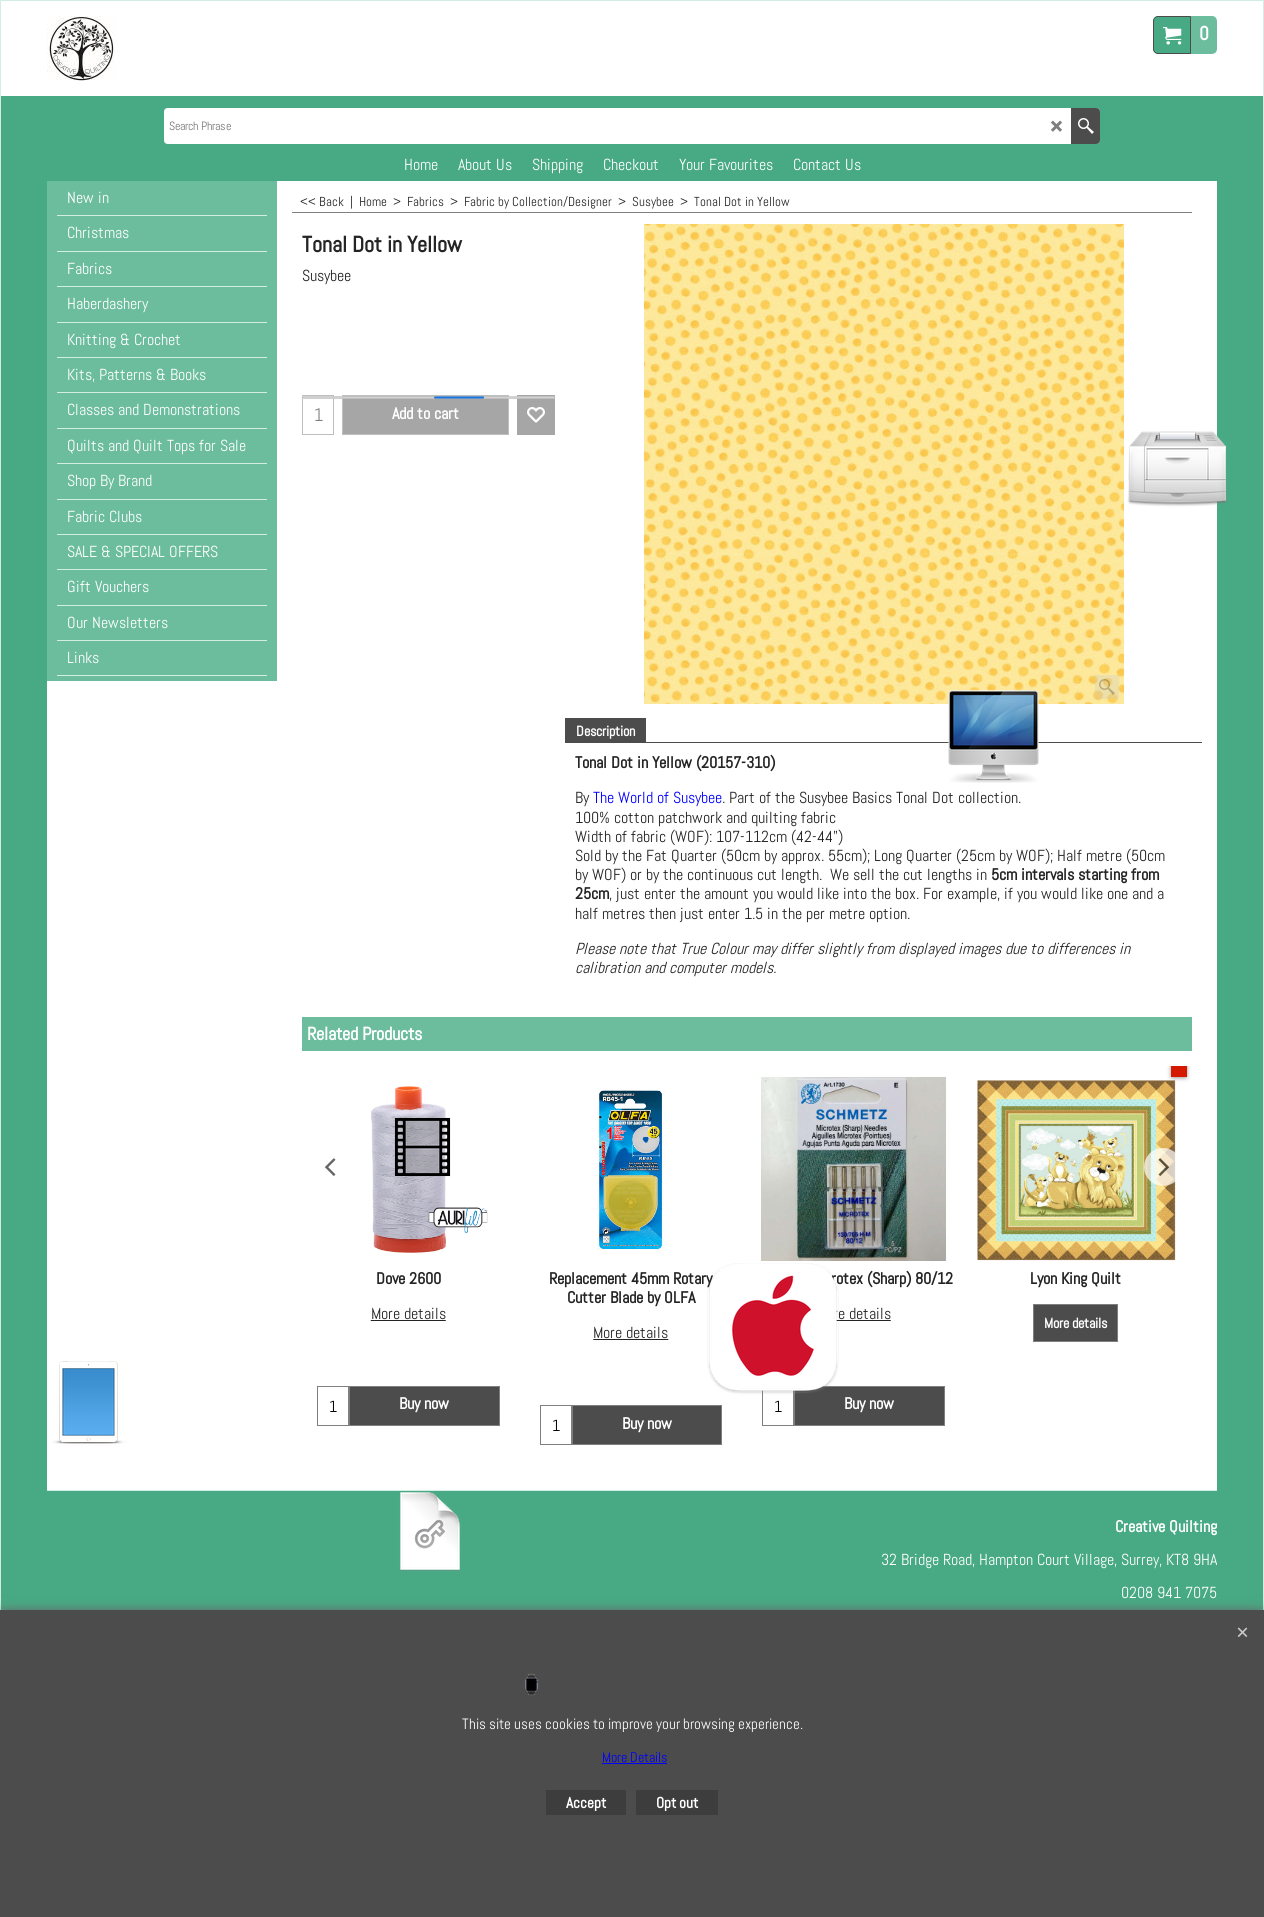 The height and width of the screenshot is (1917, 1264). I want to click on slack authentication or login key, so click(430, 1533).